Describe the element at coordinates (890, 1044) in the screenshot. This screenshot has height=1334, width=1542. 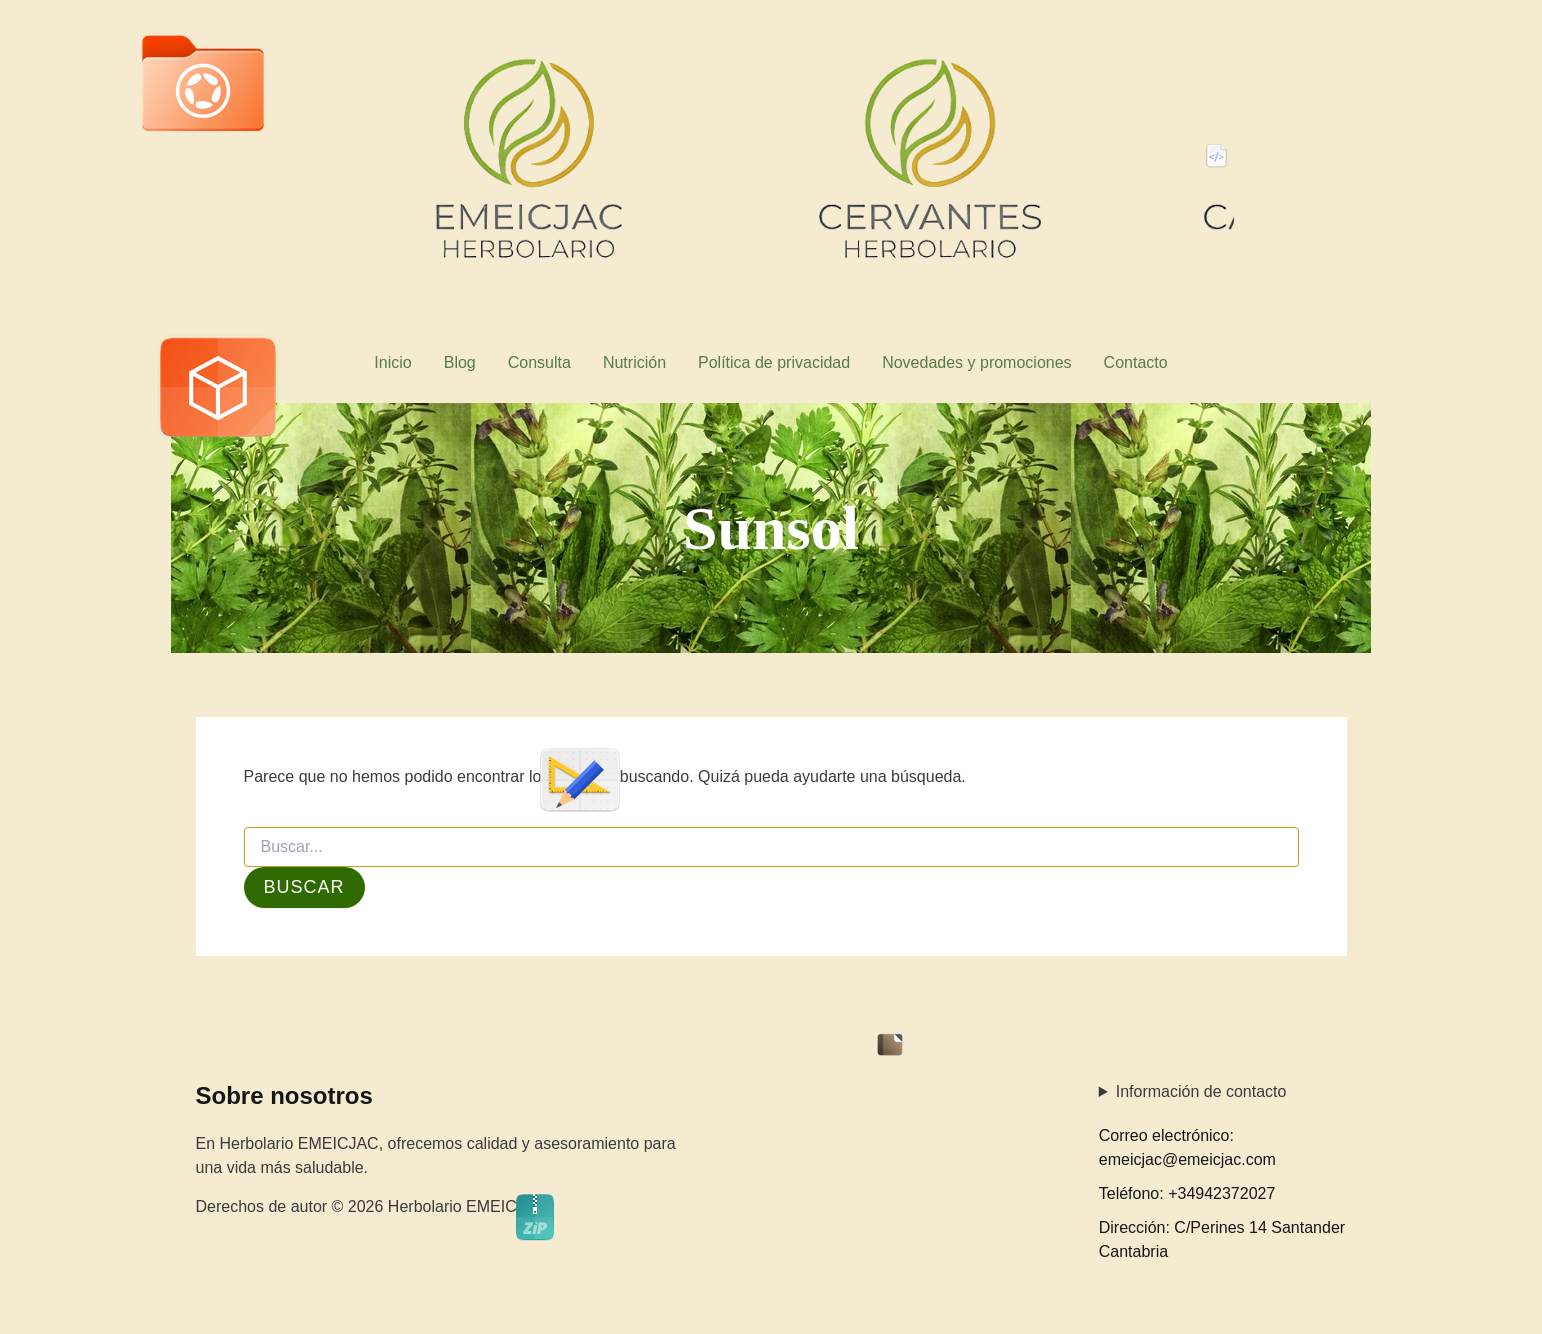
I see `change desktop wallpaper settings` at that location.